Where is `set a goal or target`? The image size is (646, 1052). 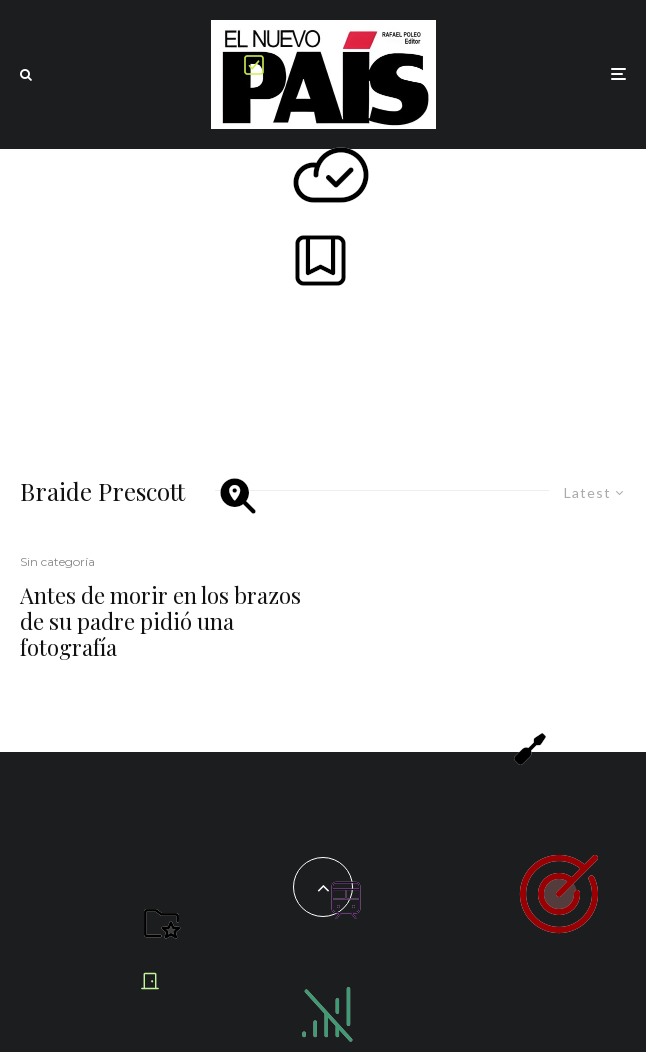
set a goal or target is located at coordinates (559, 894).